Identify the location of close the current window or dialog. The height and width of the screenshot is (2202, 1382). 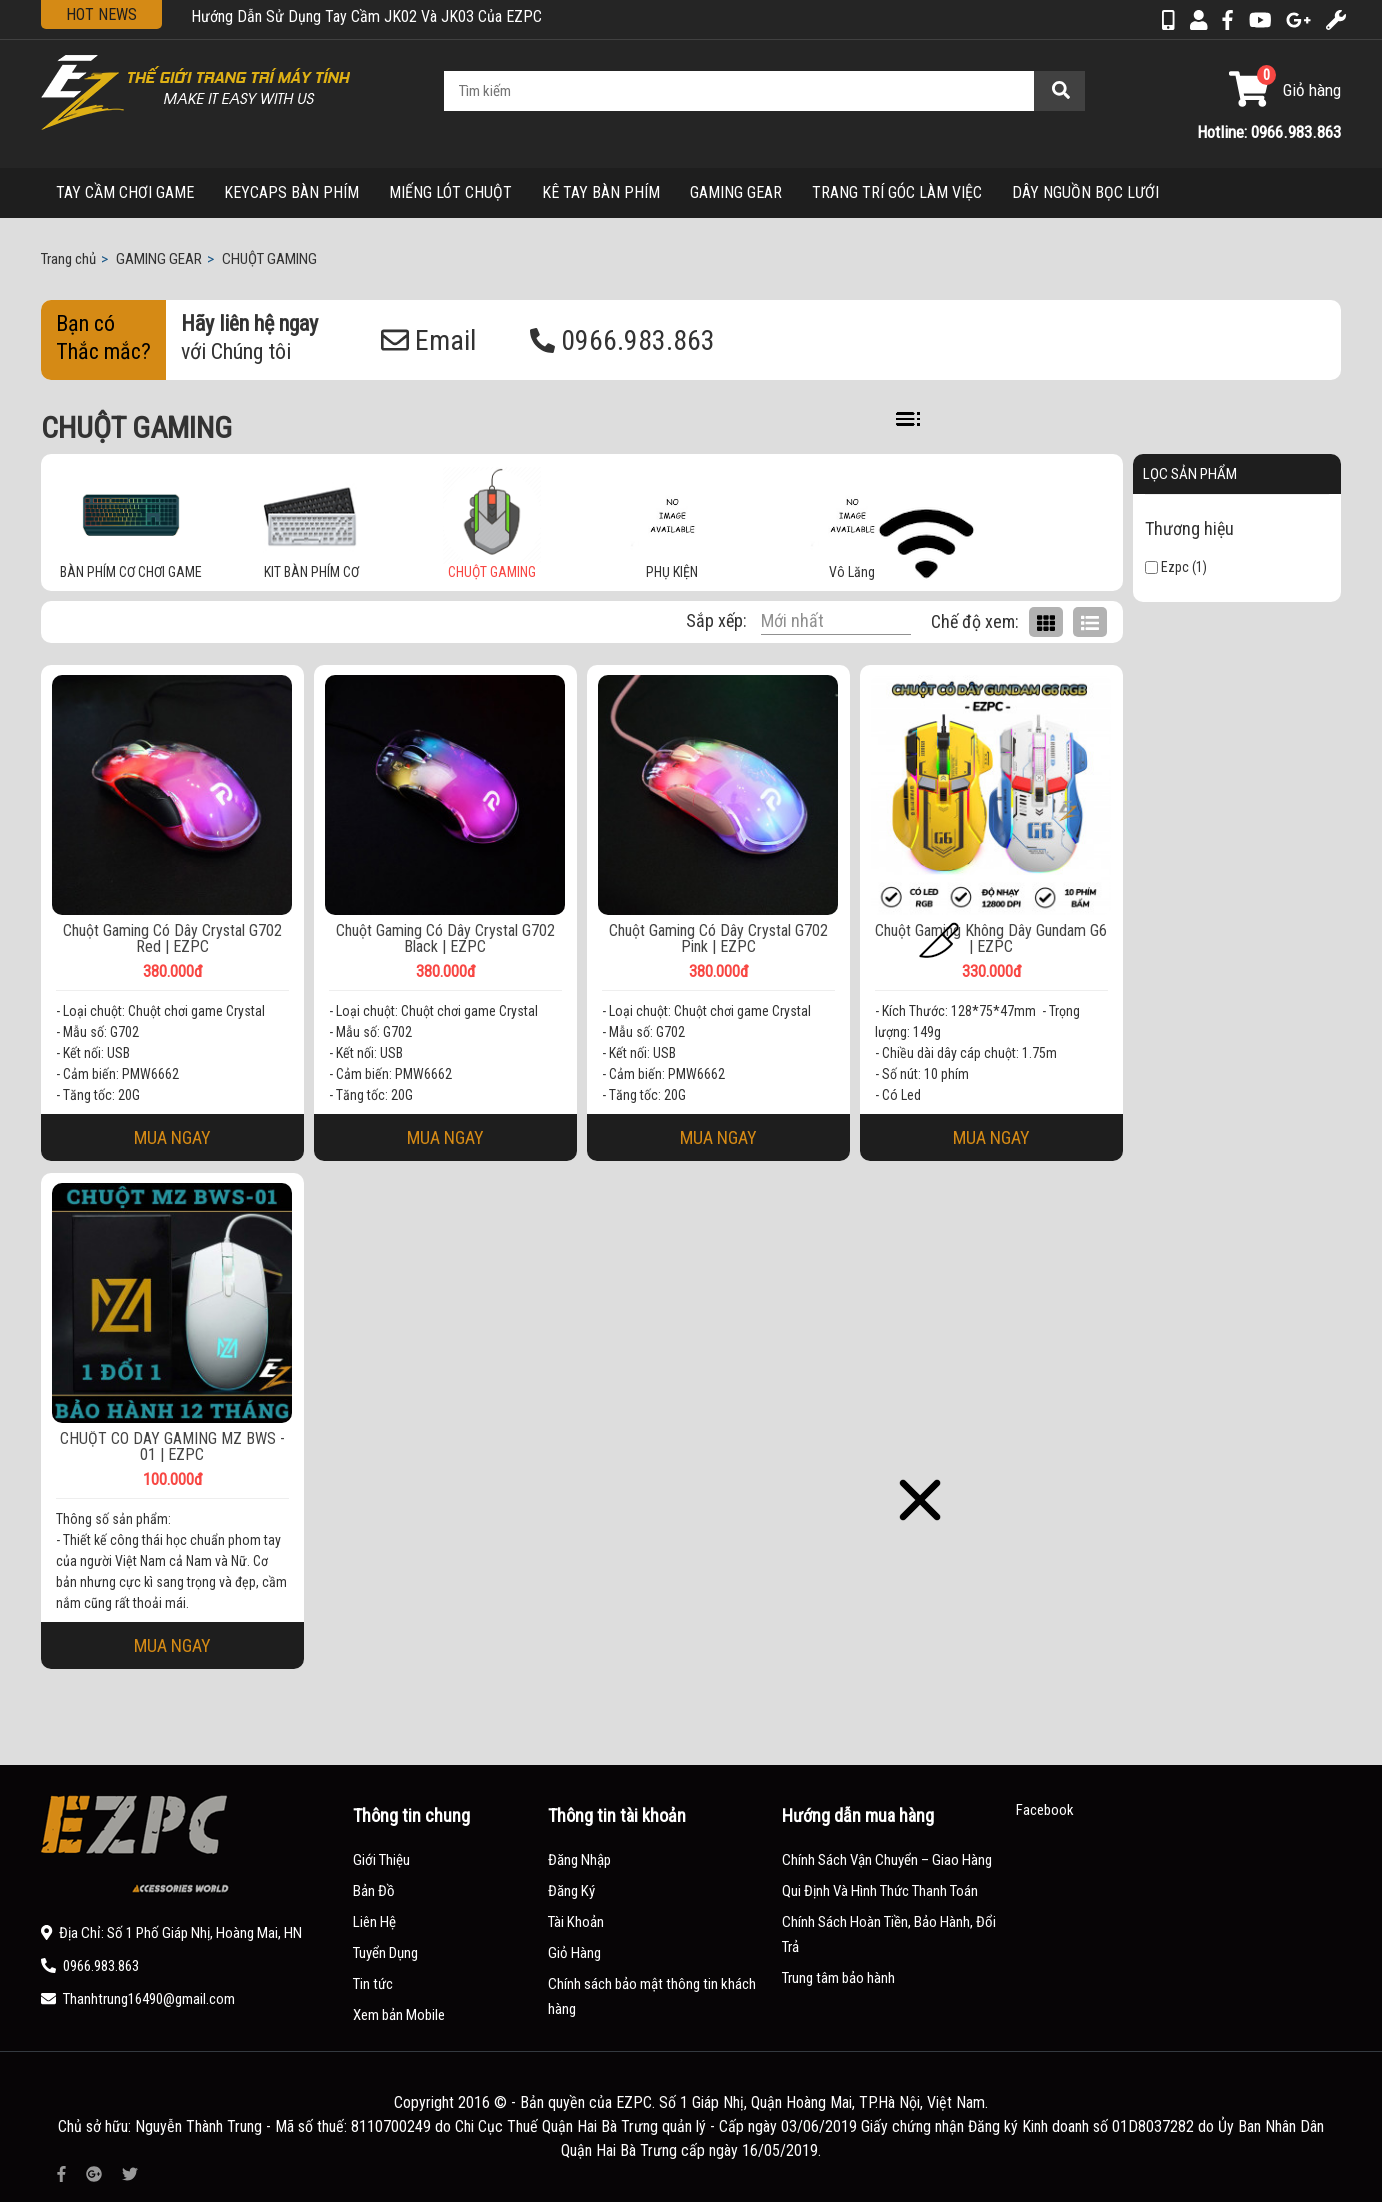
(920, 1500).